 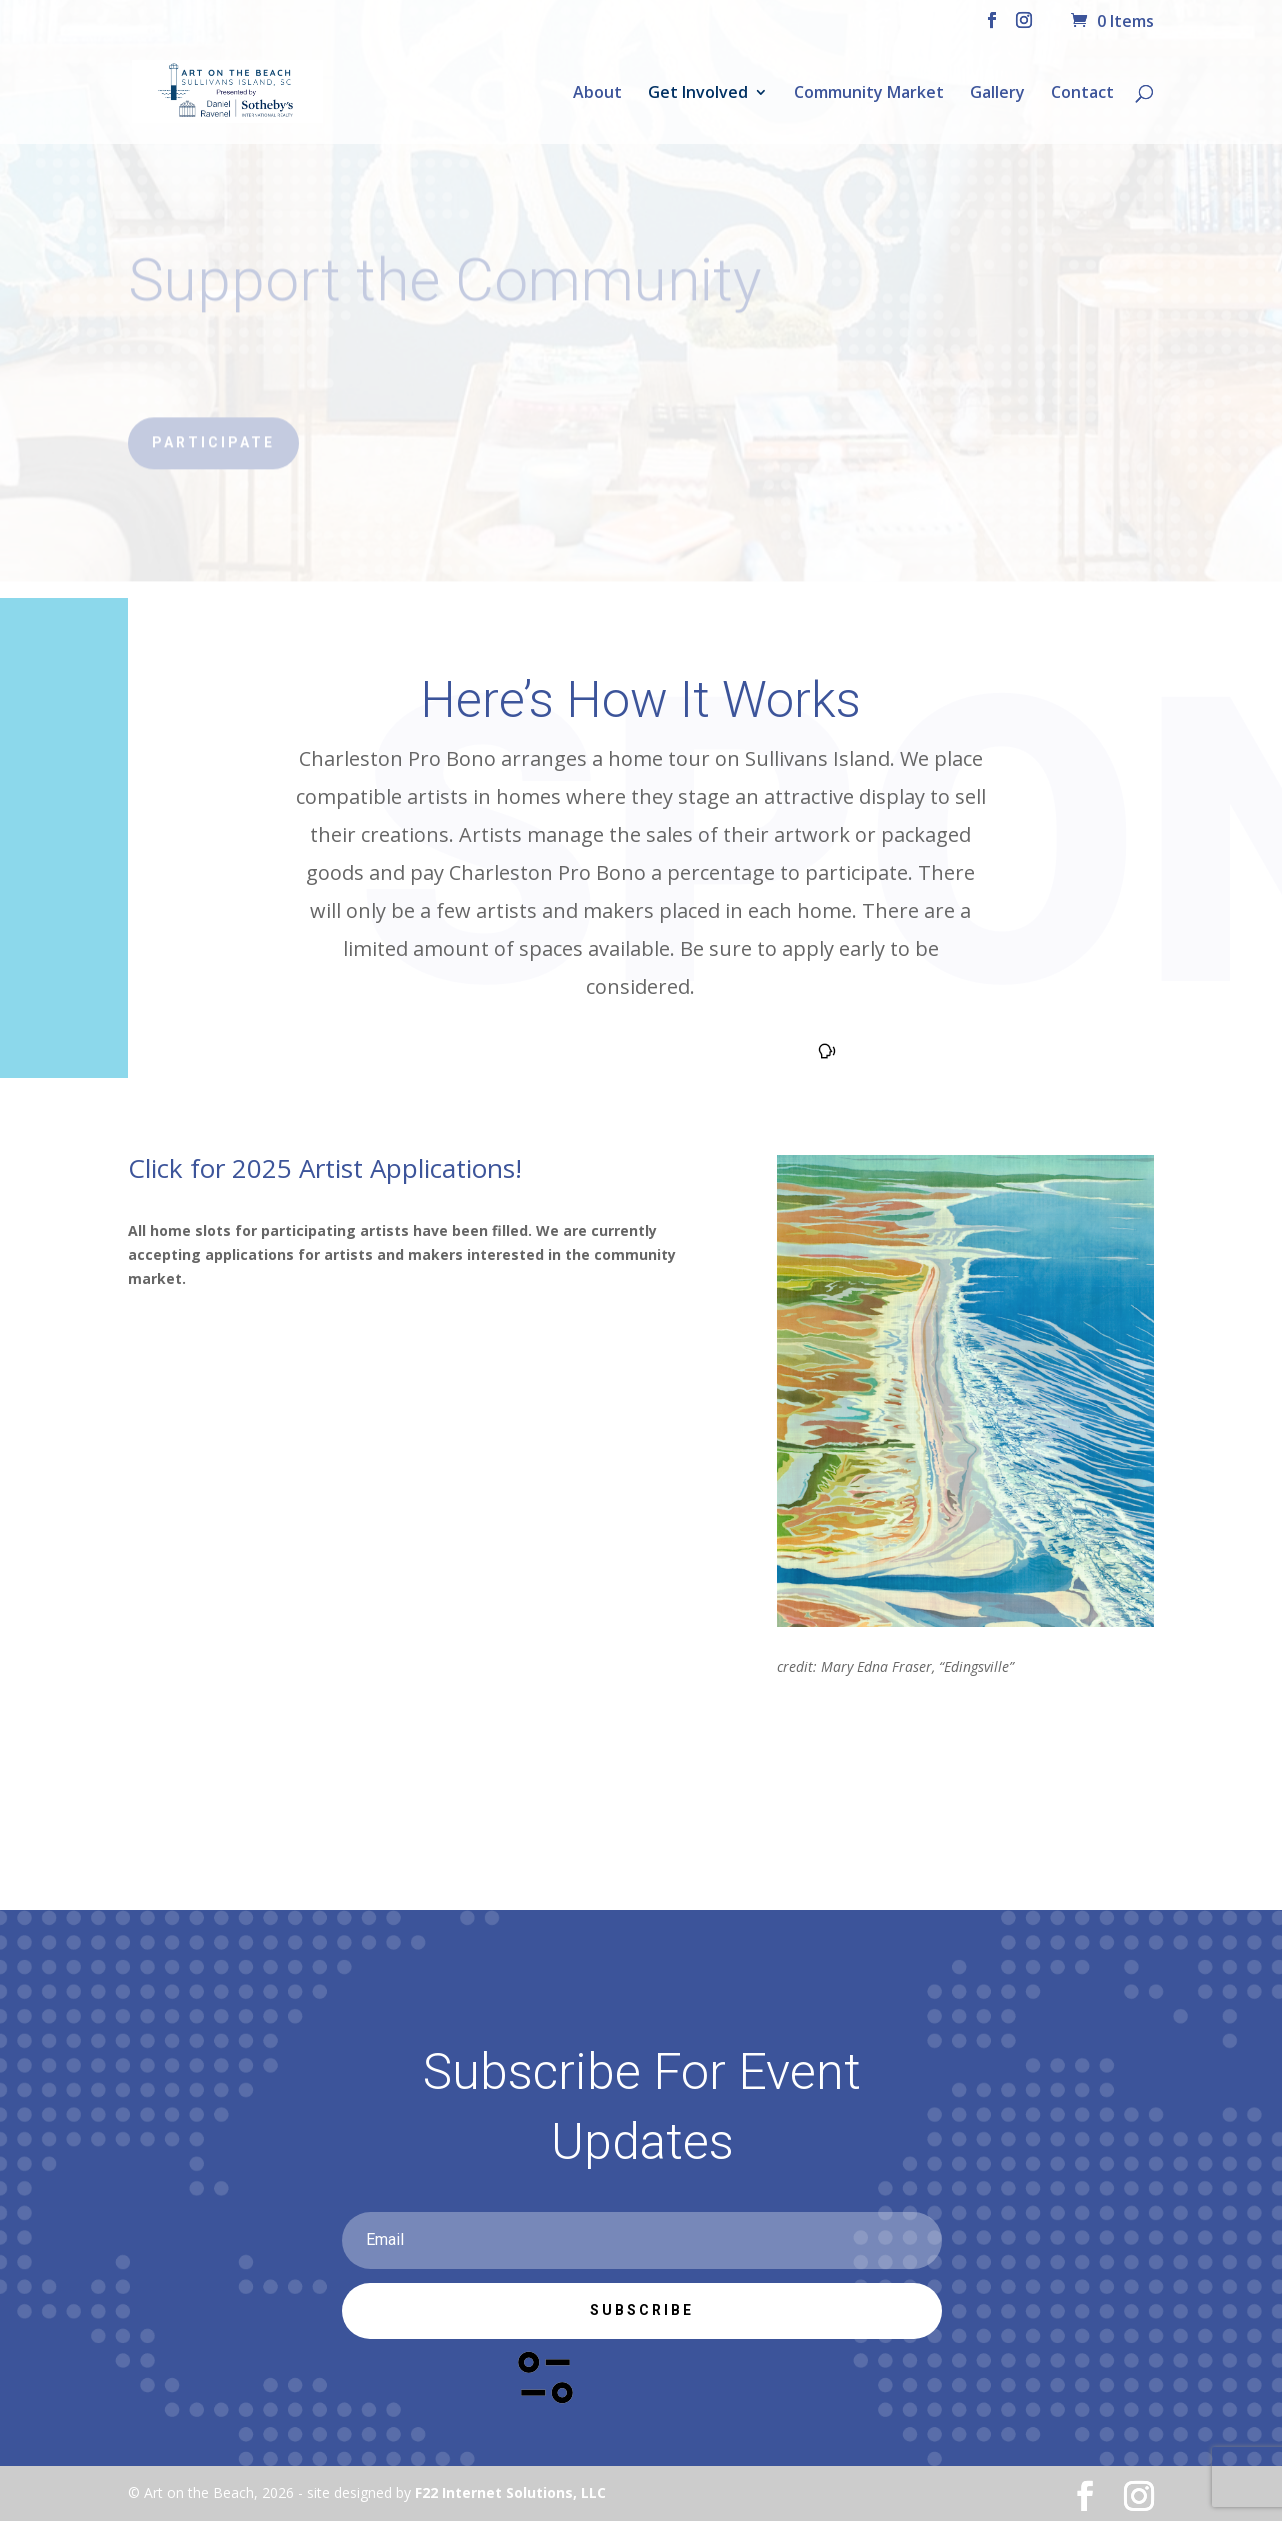 I want to click on adjust audio equalizer settings, so click(x=545, y=2377).